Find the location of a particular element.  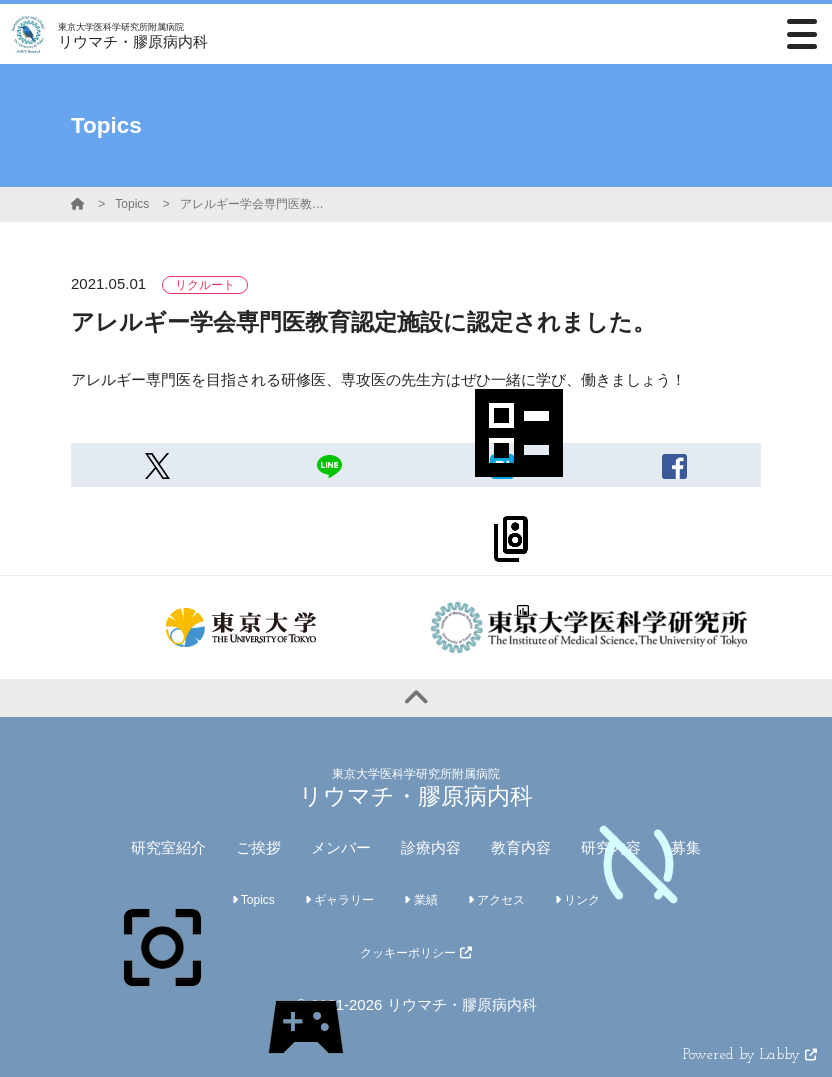

access gaming or esports features is located at coordinates (306, 1027).